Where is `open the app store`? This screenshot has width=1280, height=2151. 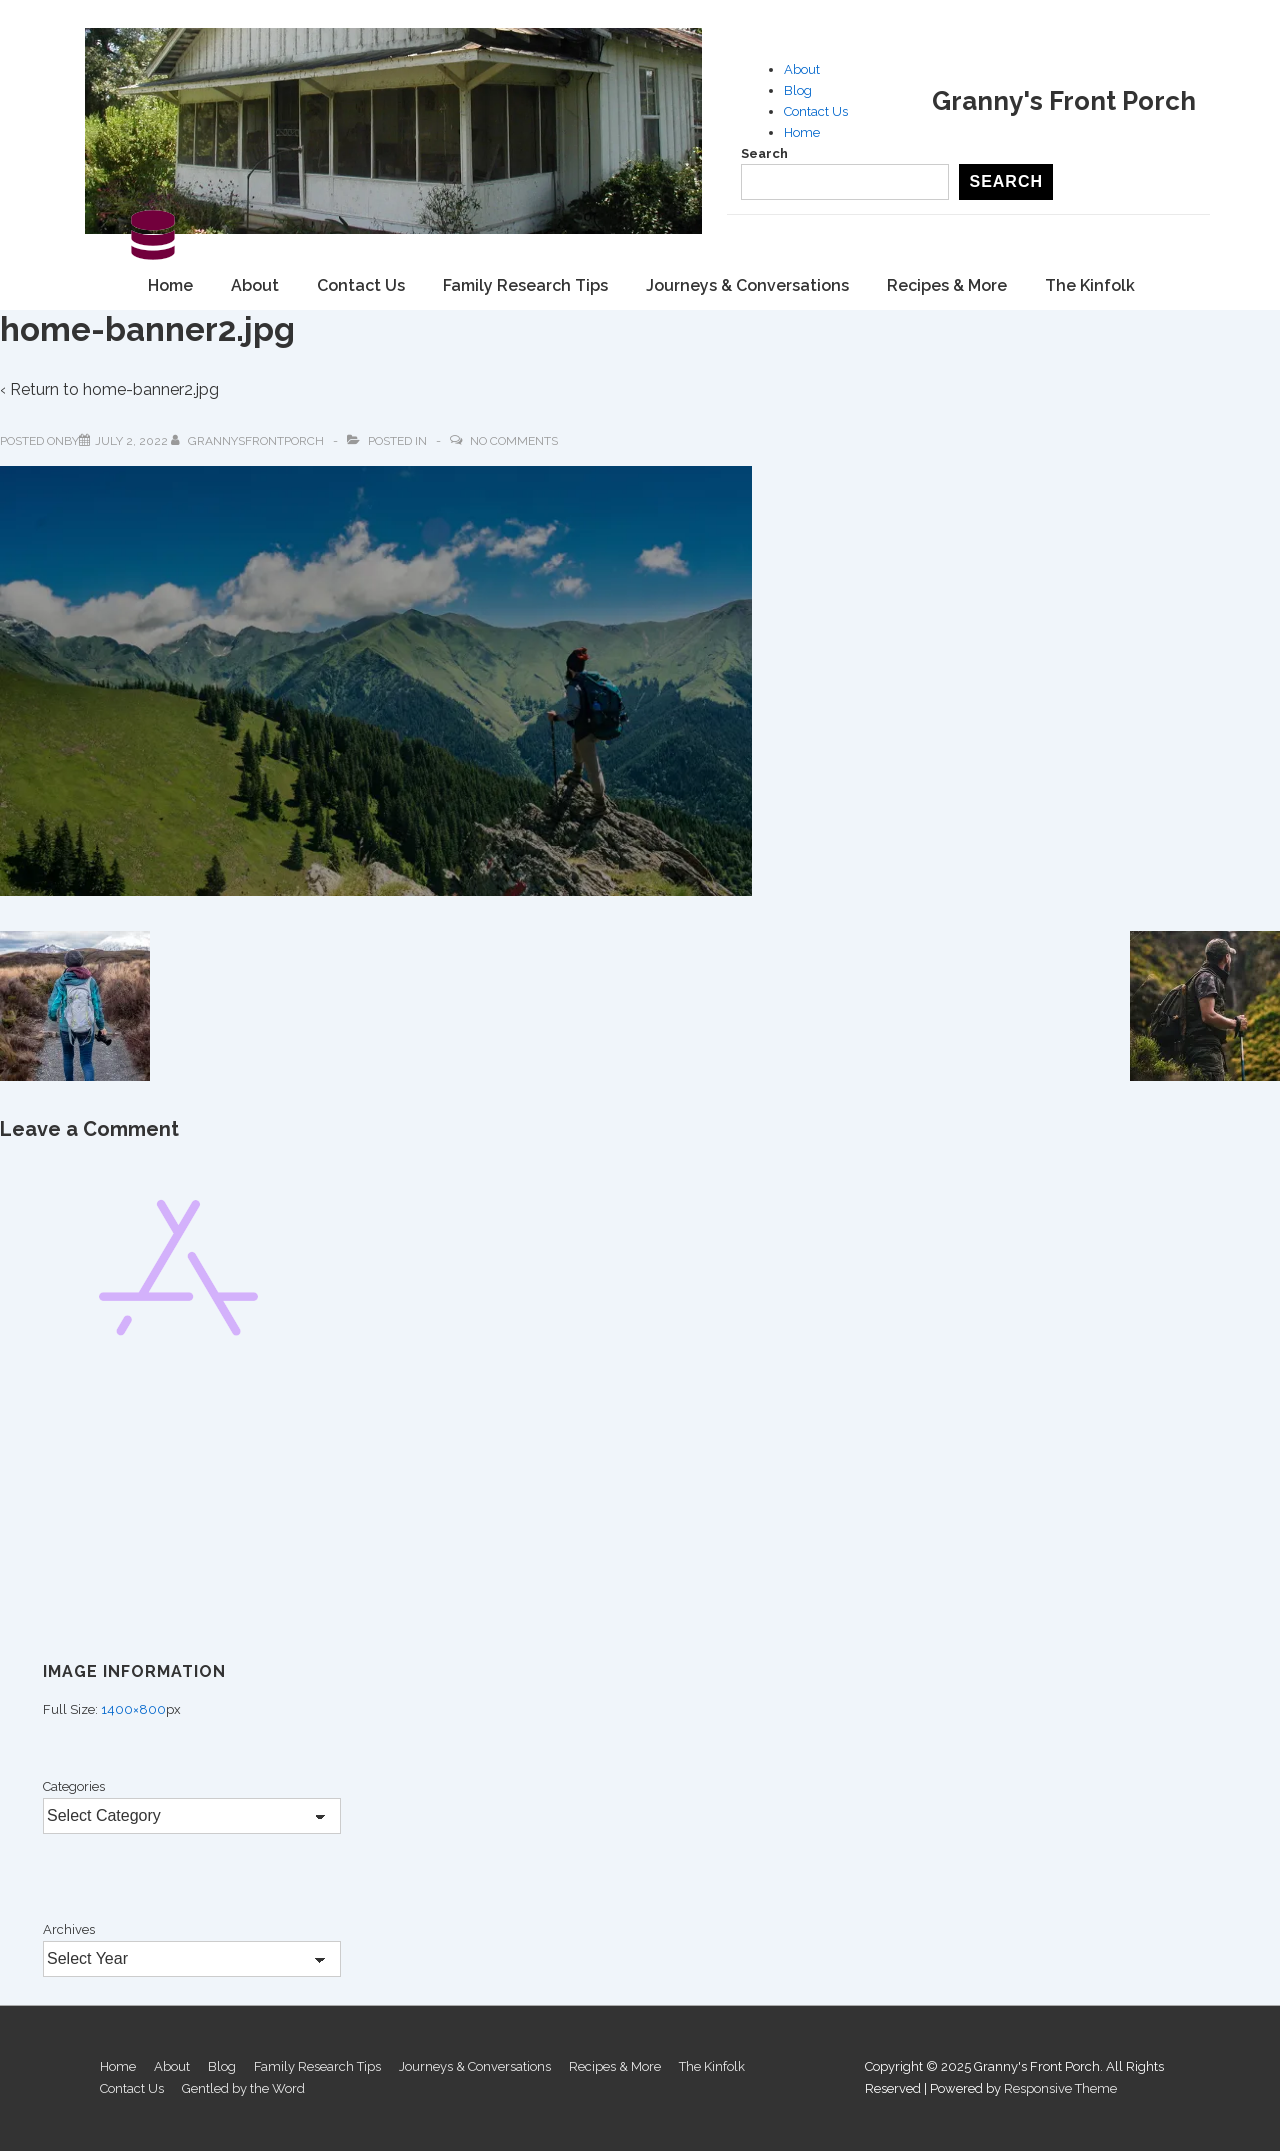 open the app store is located at coordinates (178, 1273).